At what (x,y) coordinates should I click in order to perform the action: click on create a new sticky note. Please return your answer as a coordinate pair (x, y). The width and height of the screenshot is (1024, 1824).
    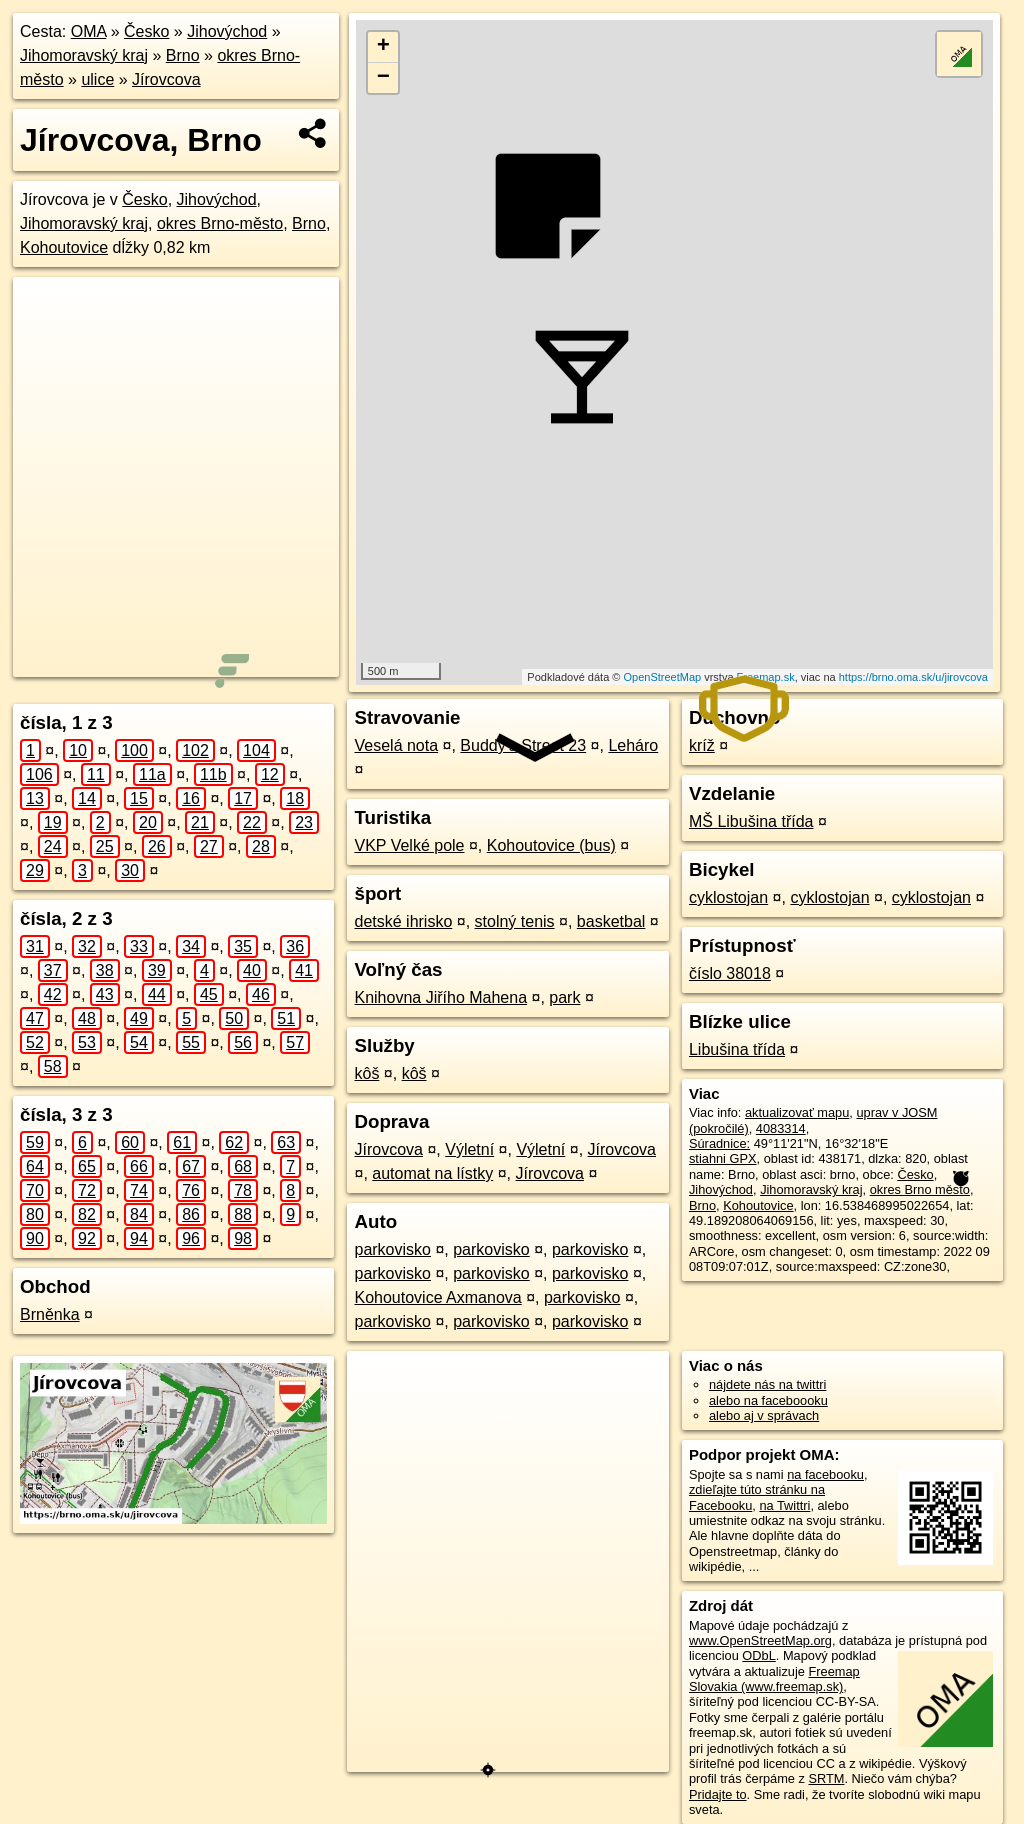
    Looking at the image, I should click on (548, 206).